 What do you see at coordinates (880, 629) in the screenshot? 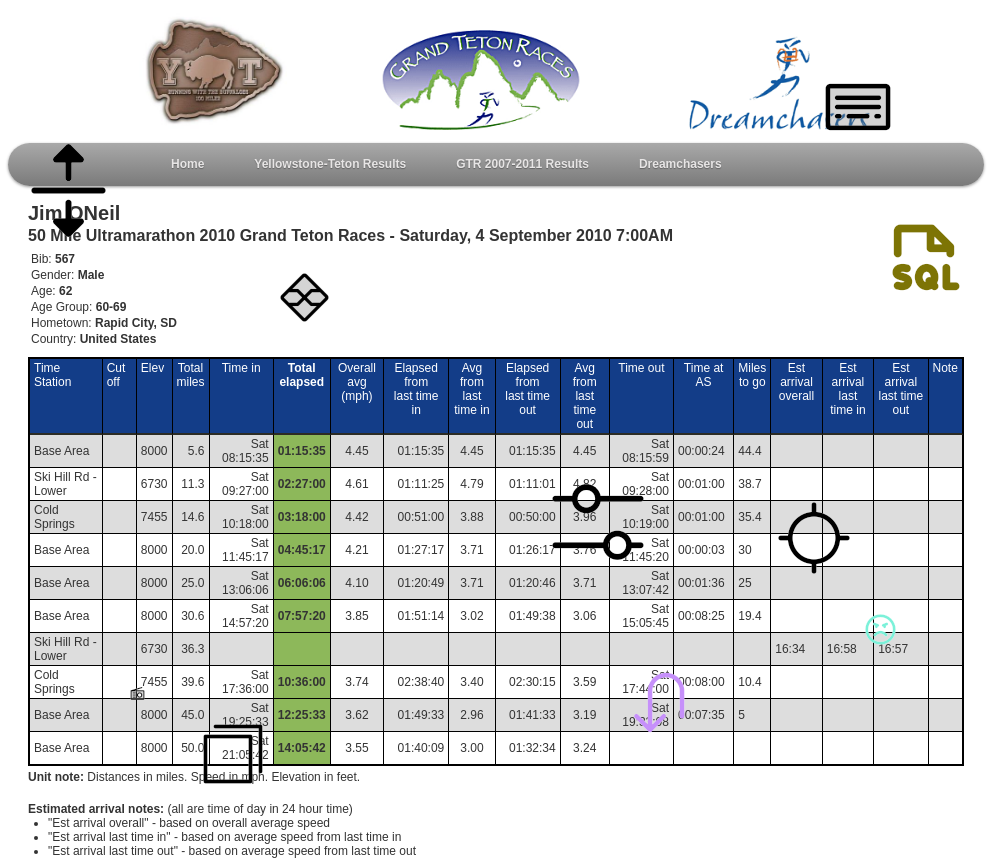
I see `react with anger to a post or message` at bounding box center [880, 629].